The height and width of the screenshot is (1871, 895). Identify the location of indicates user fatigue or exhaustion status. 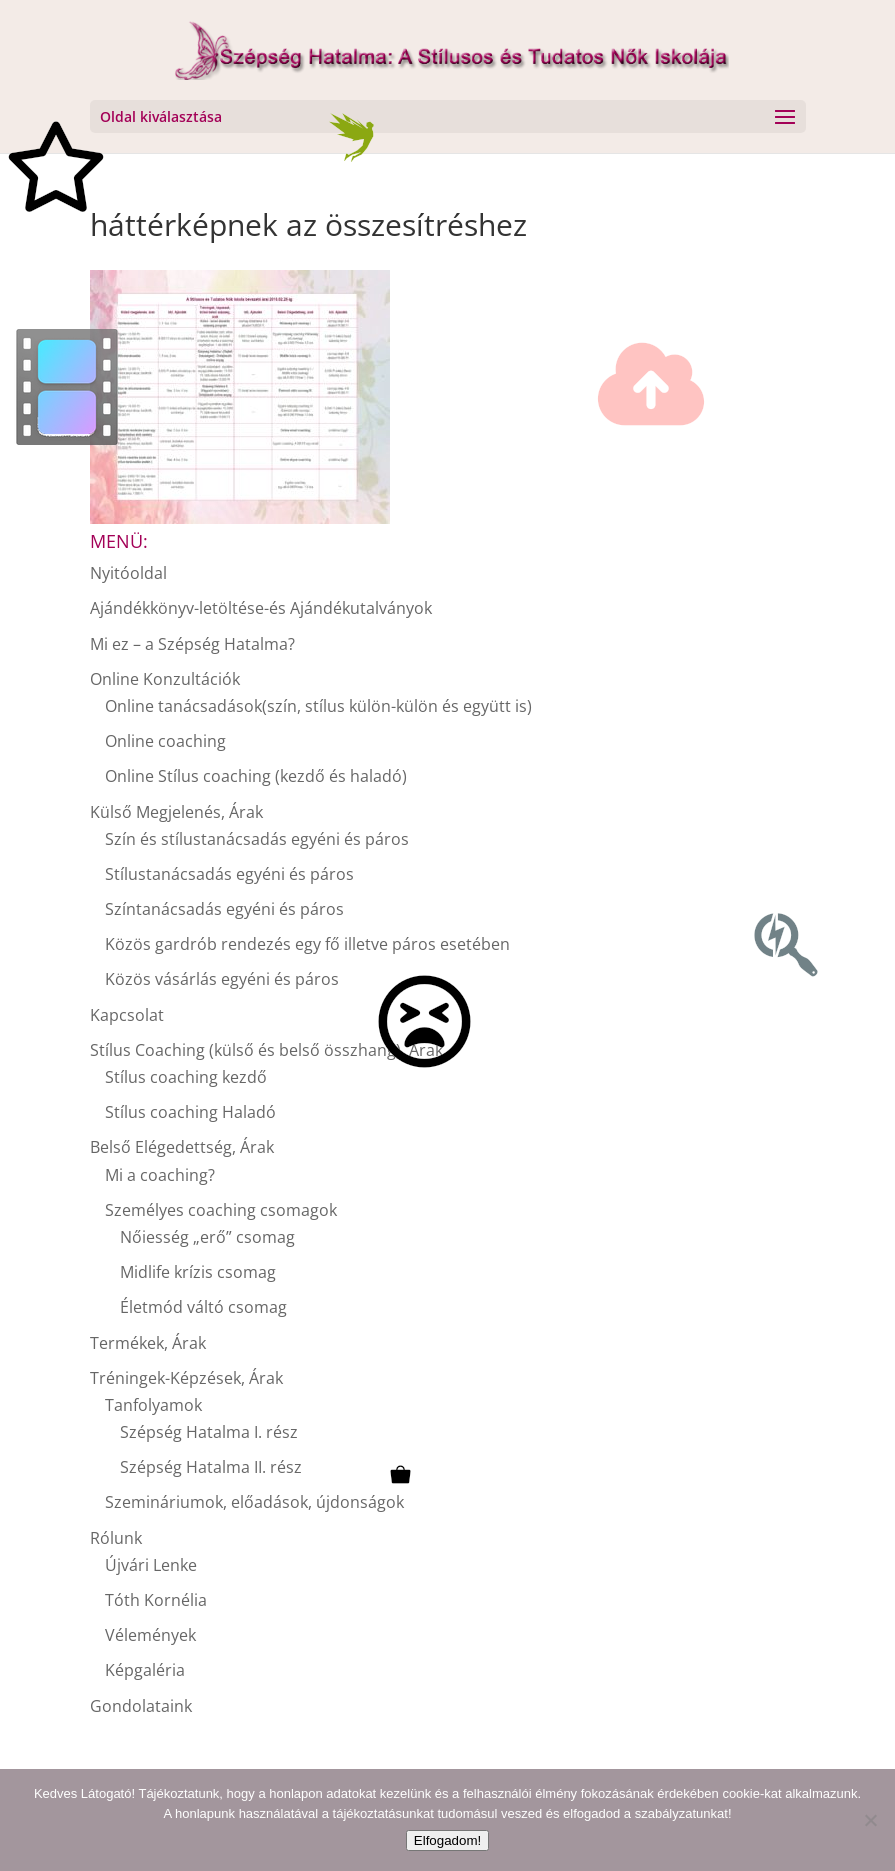
(424, 1021).